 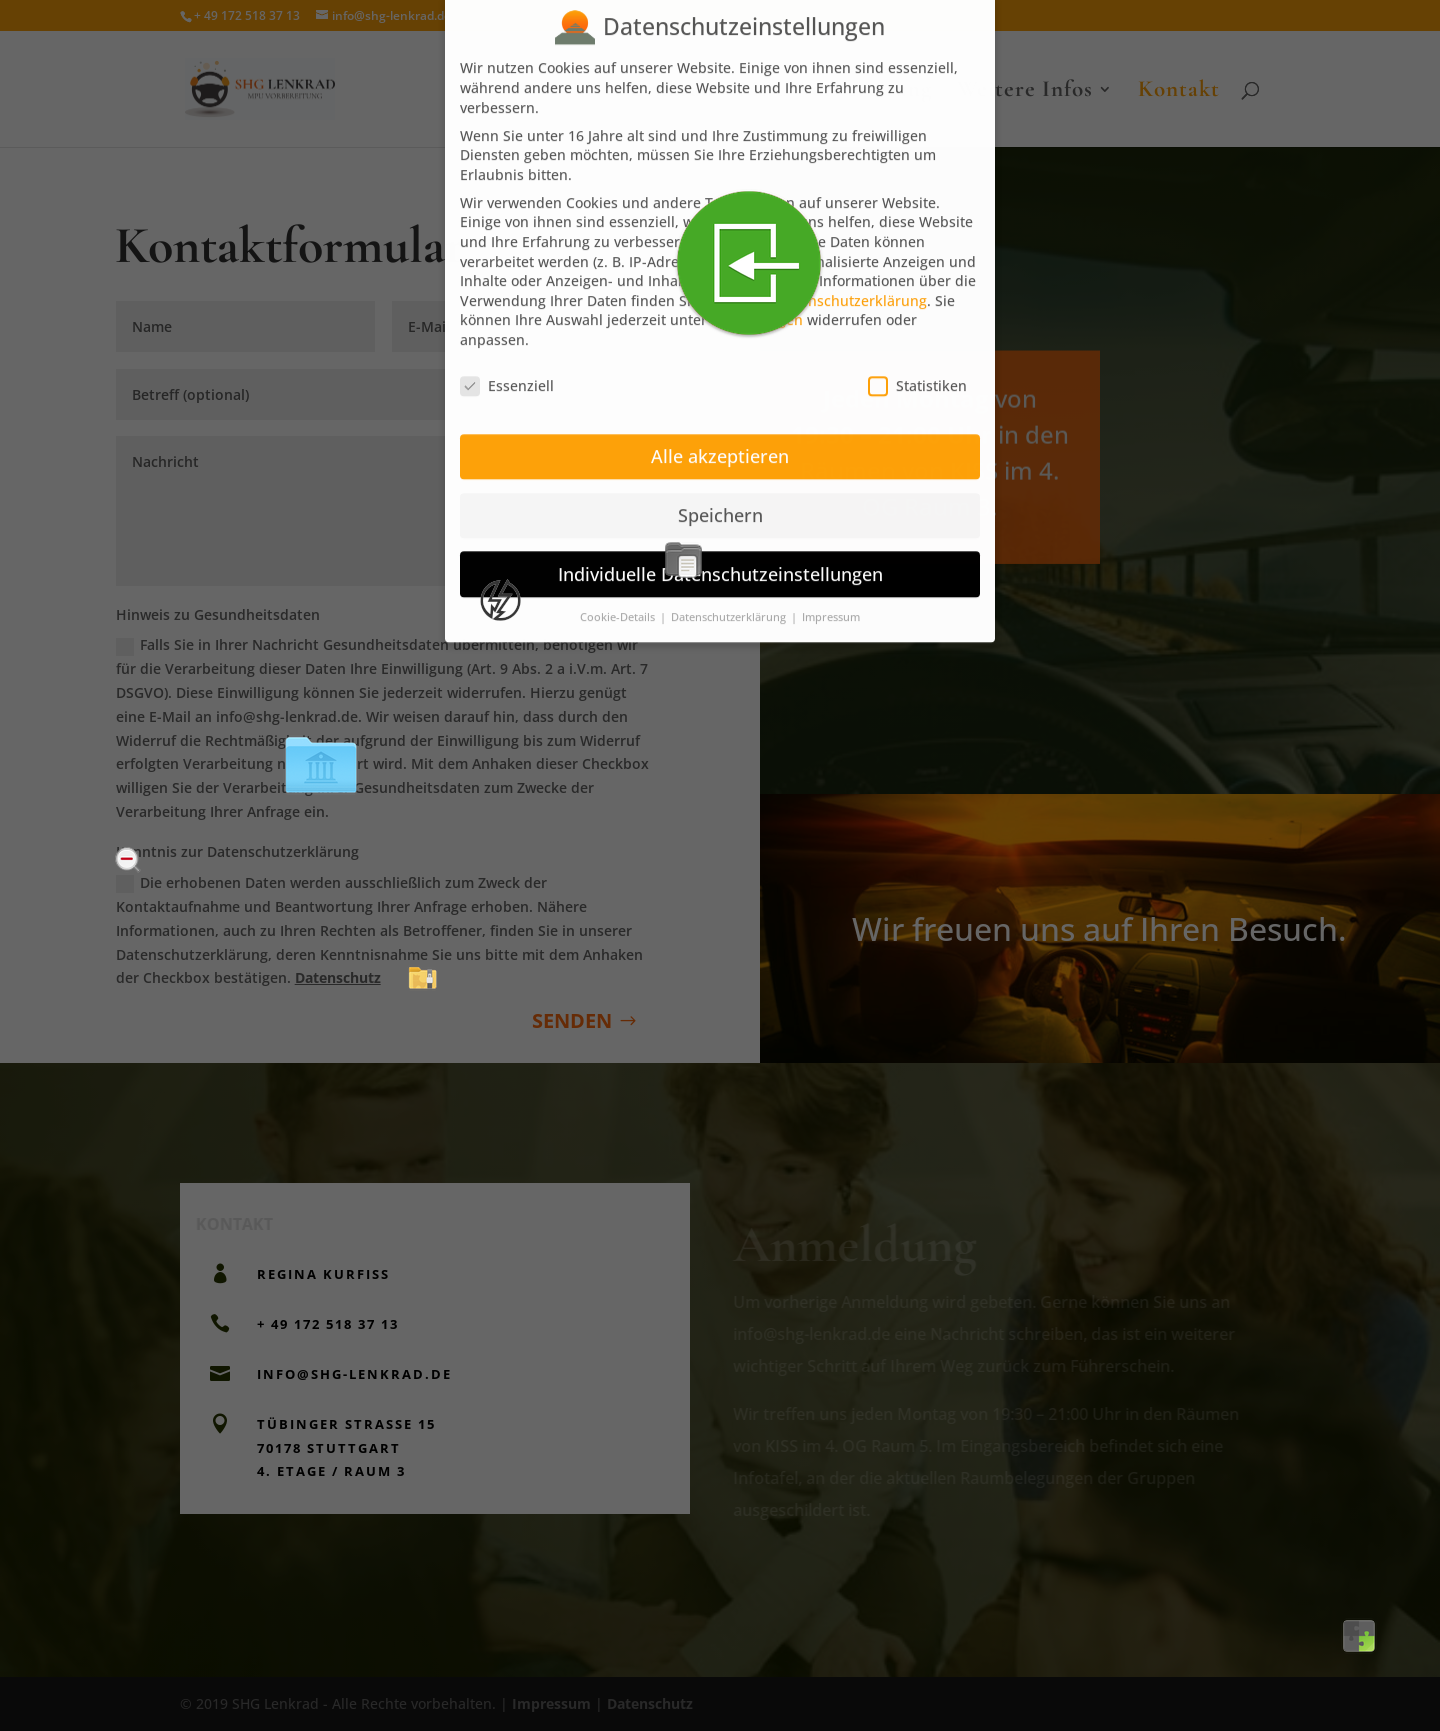 I want to click on open a file or document, so click(x=683, y=559).